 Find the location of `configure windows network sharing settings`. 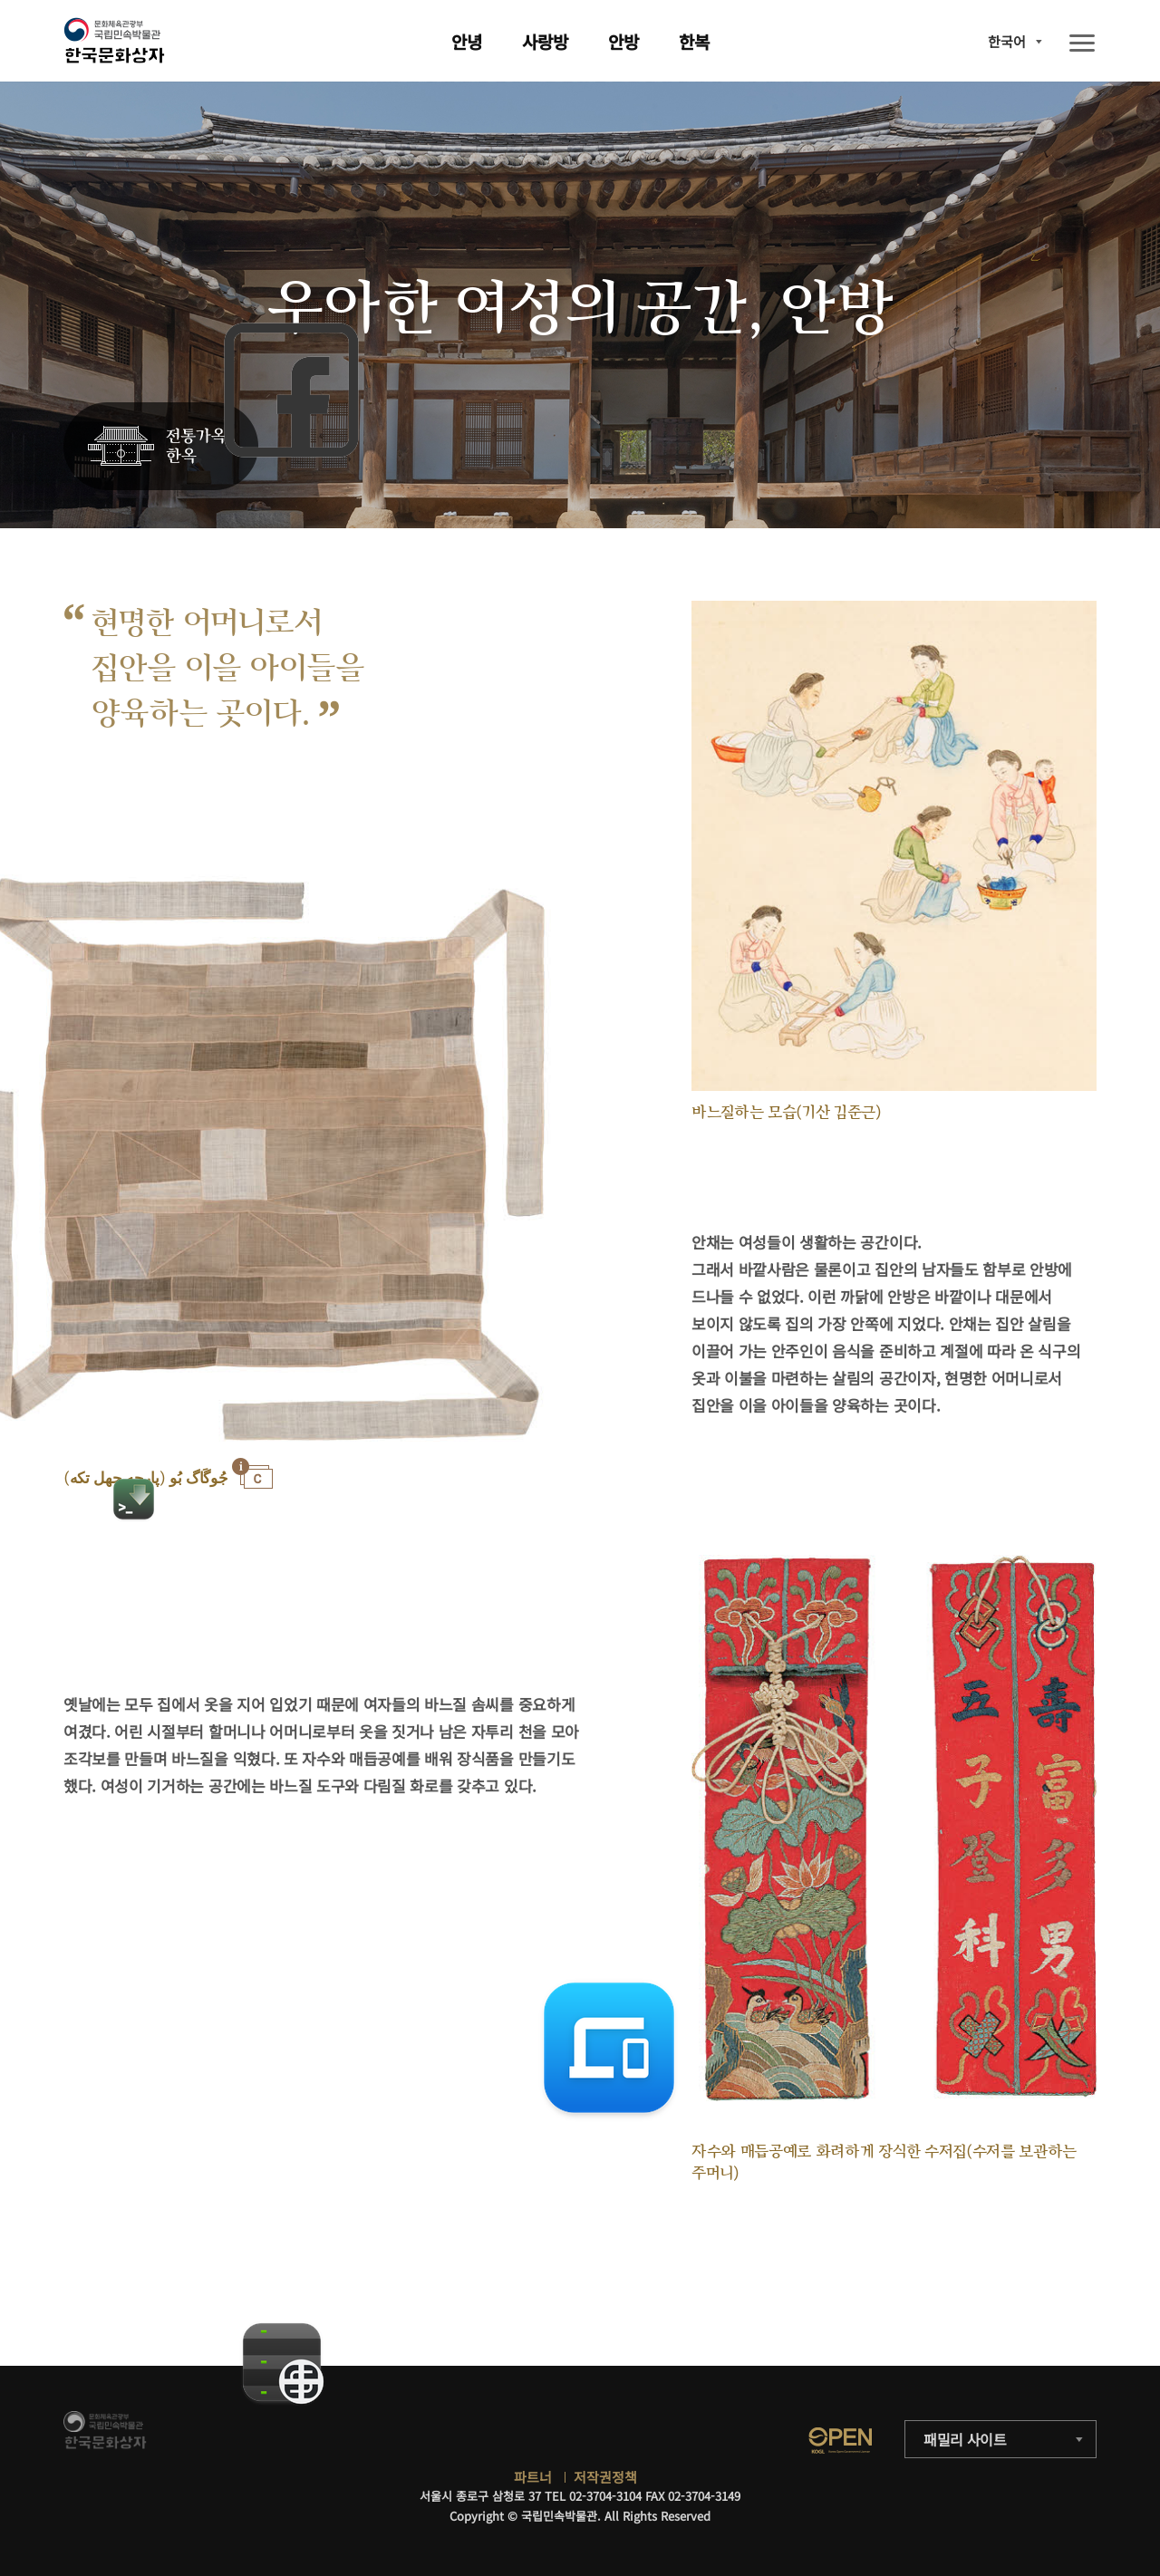

configure windows network sharing settings is located at coordinates (282, 2362).